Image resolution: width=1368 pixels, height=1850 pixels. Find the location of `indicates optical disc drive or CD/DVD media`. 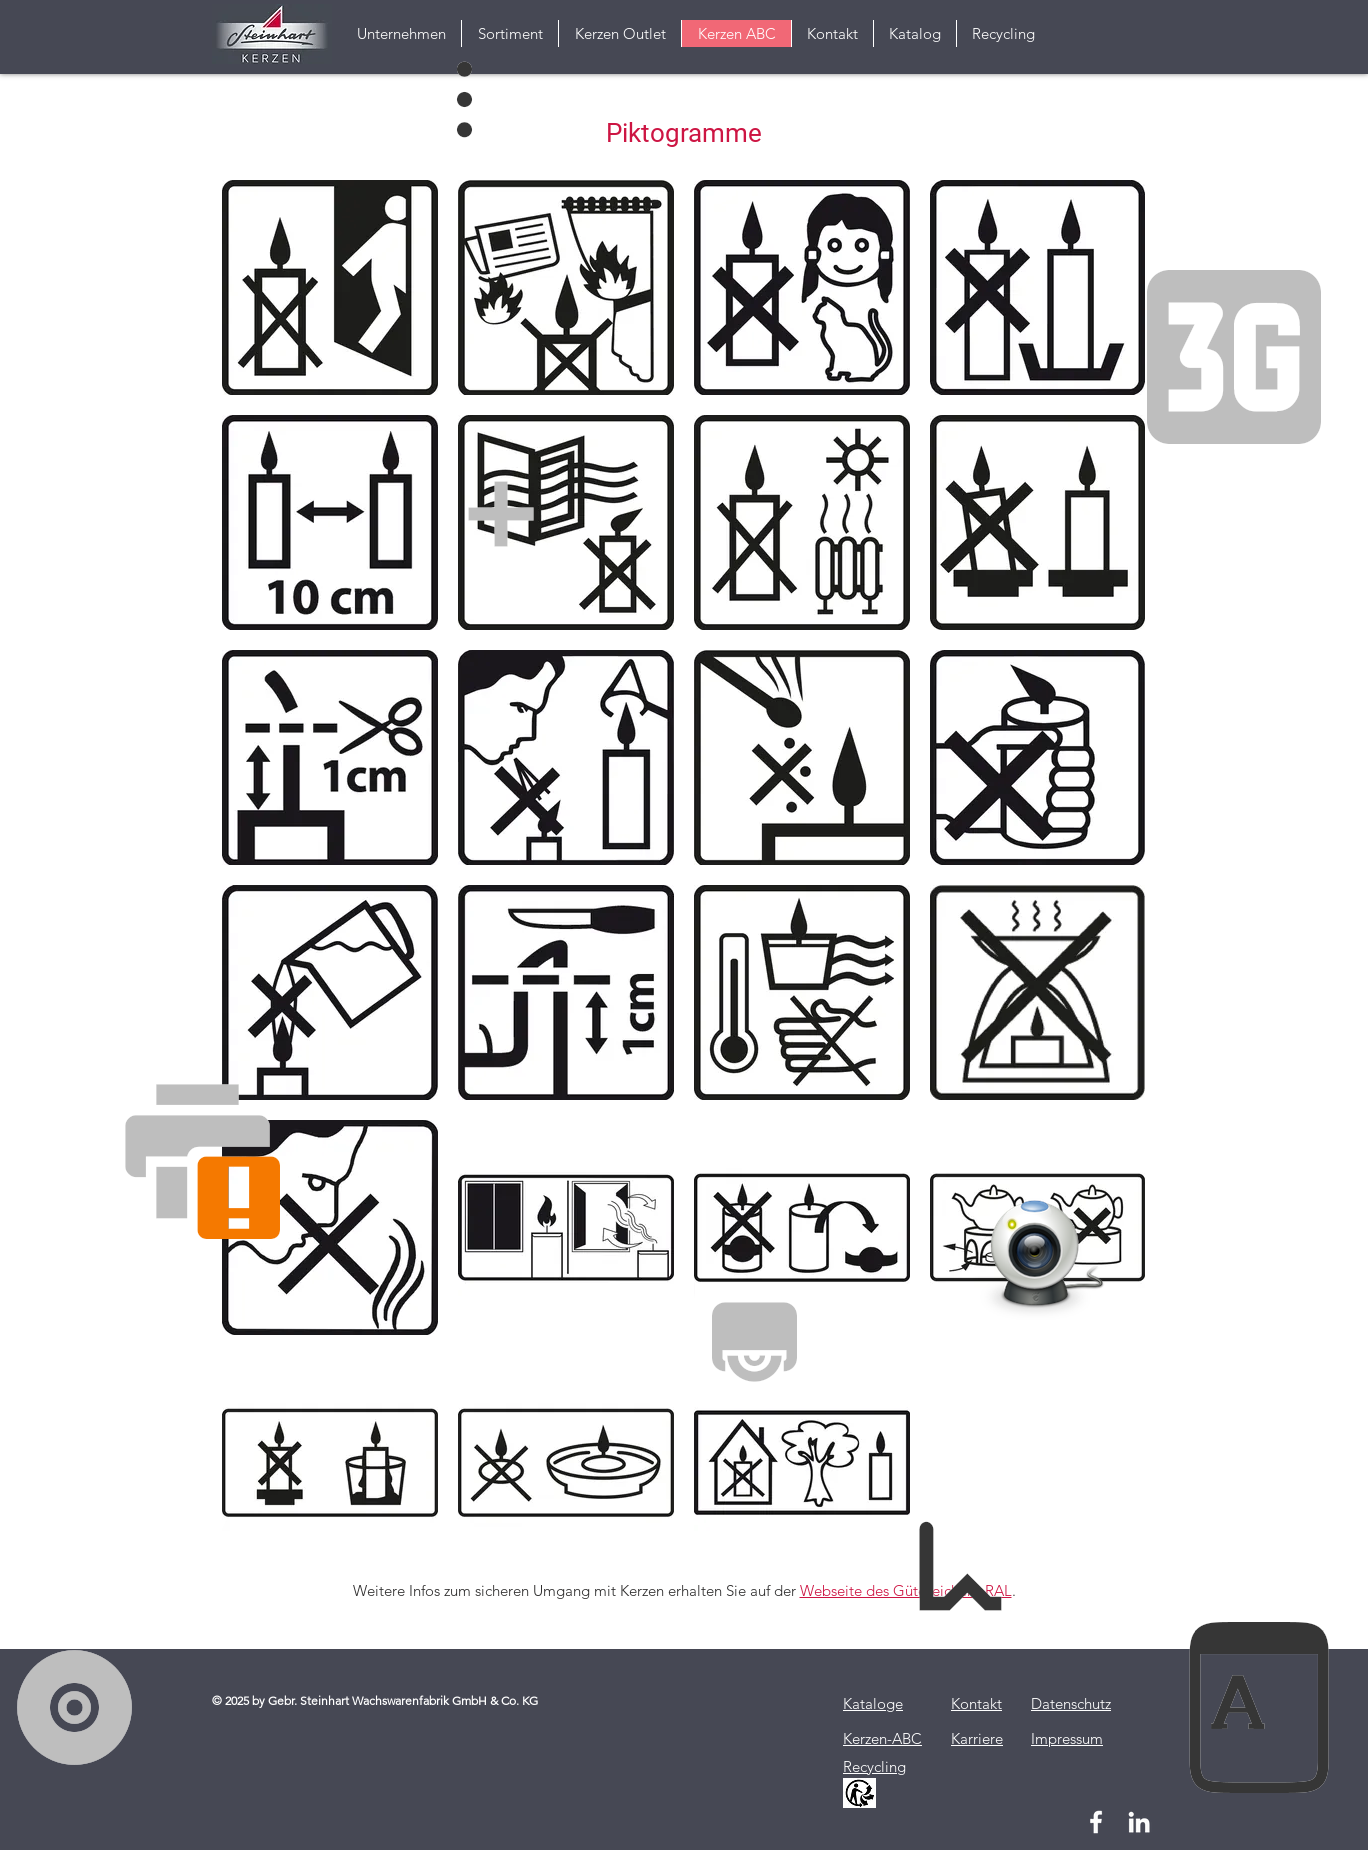

indicates optical disc drive or CD/DVD media is located at coordinates (74, 1707).